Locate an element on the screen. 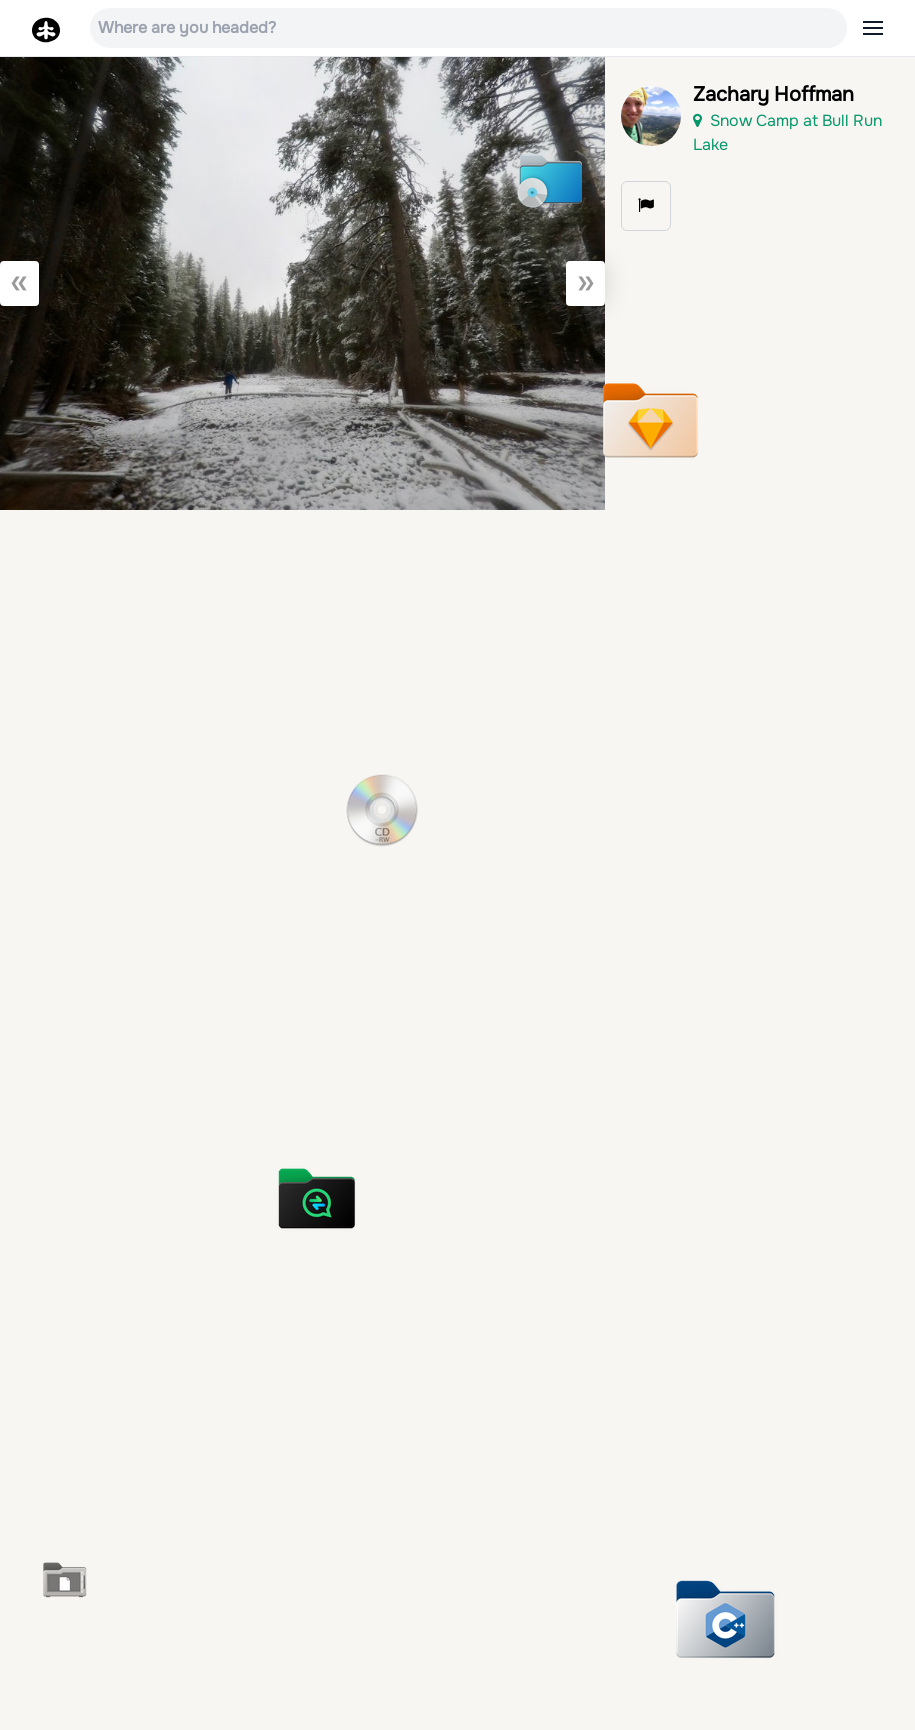  open folder containing C++ project files is located at coordinates (725, 1622).